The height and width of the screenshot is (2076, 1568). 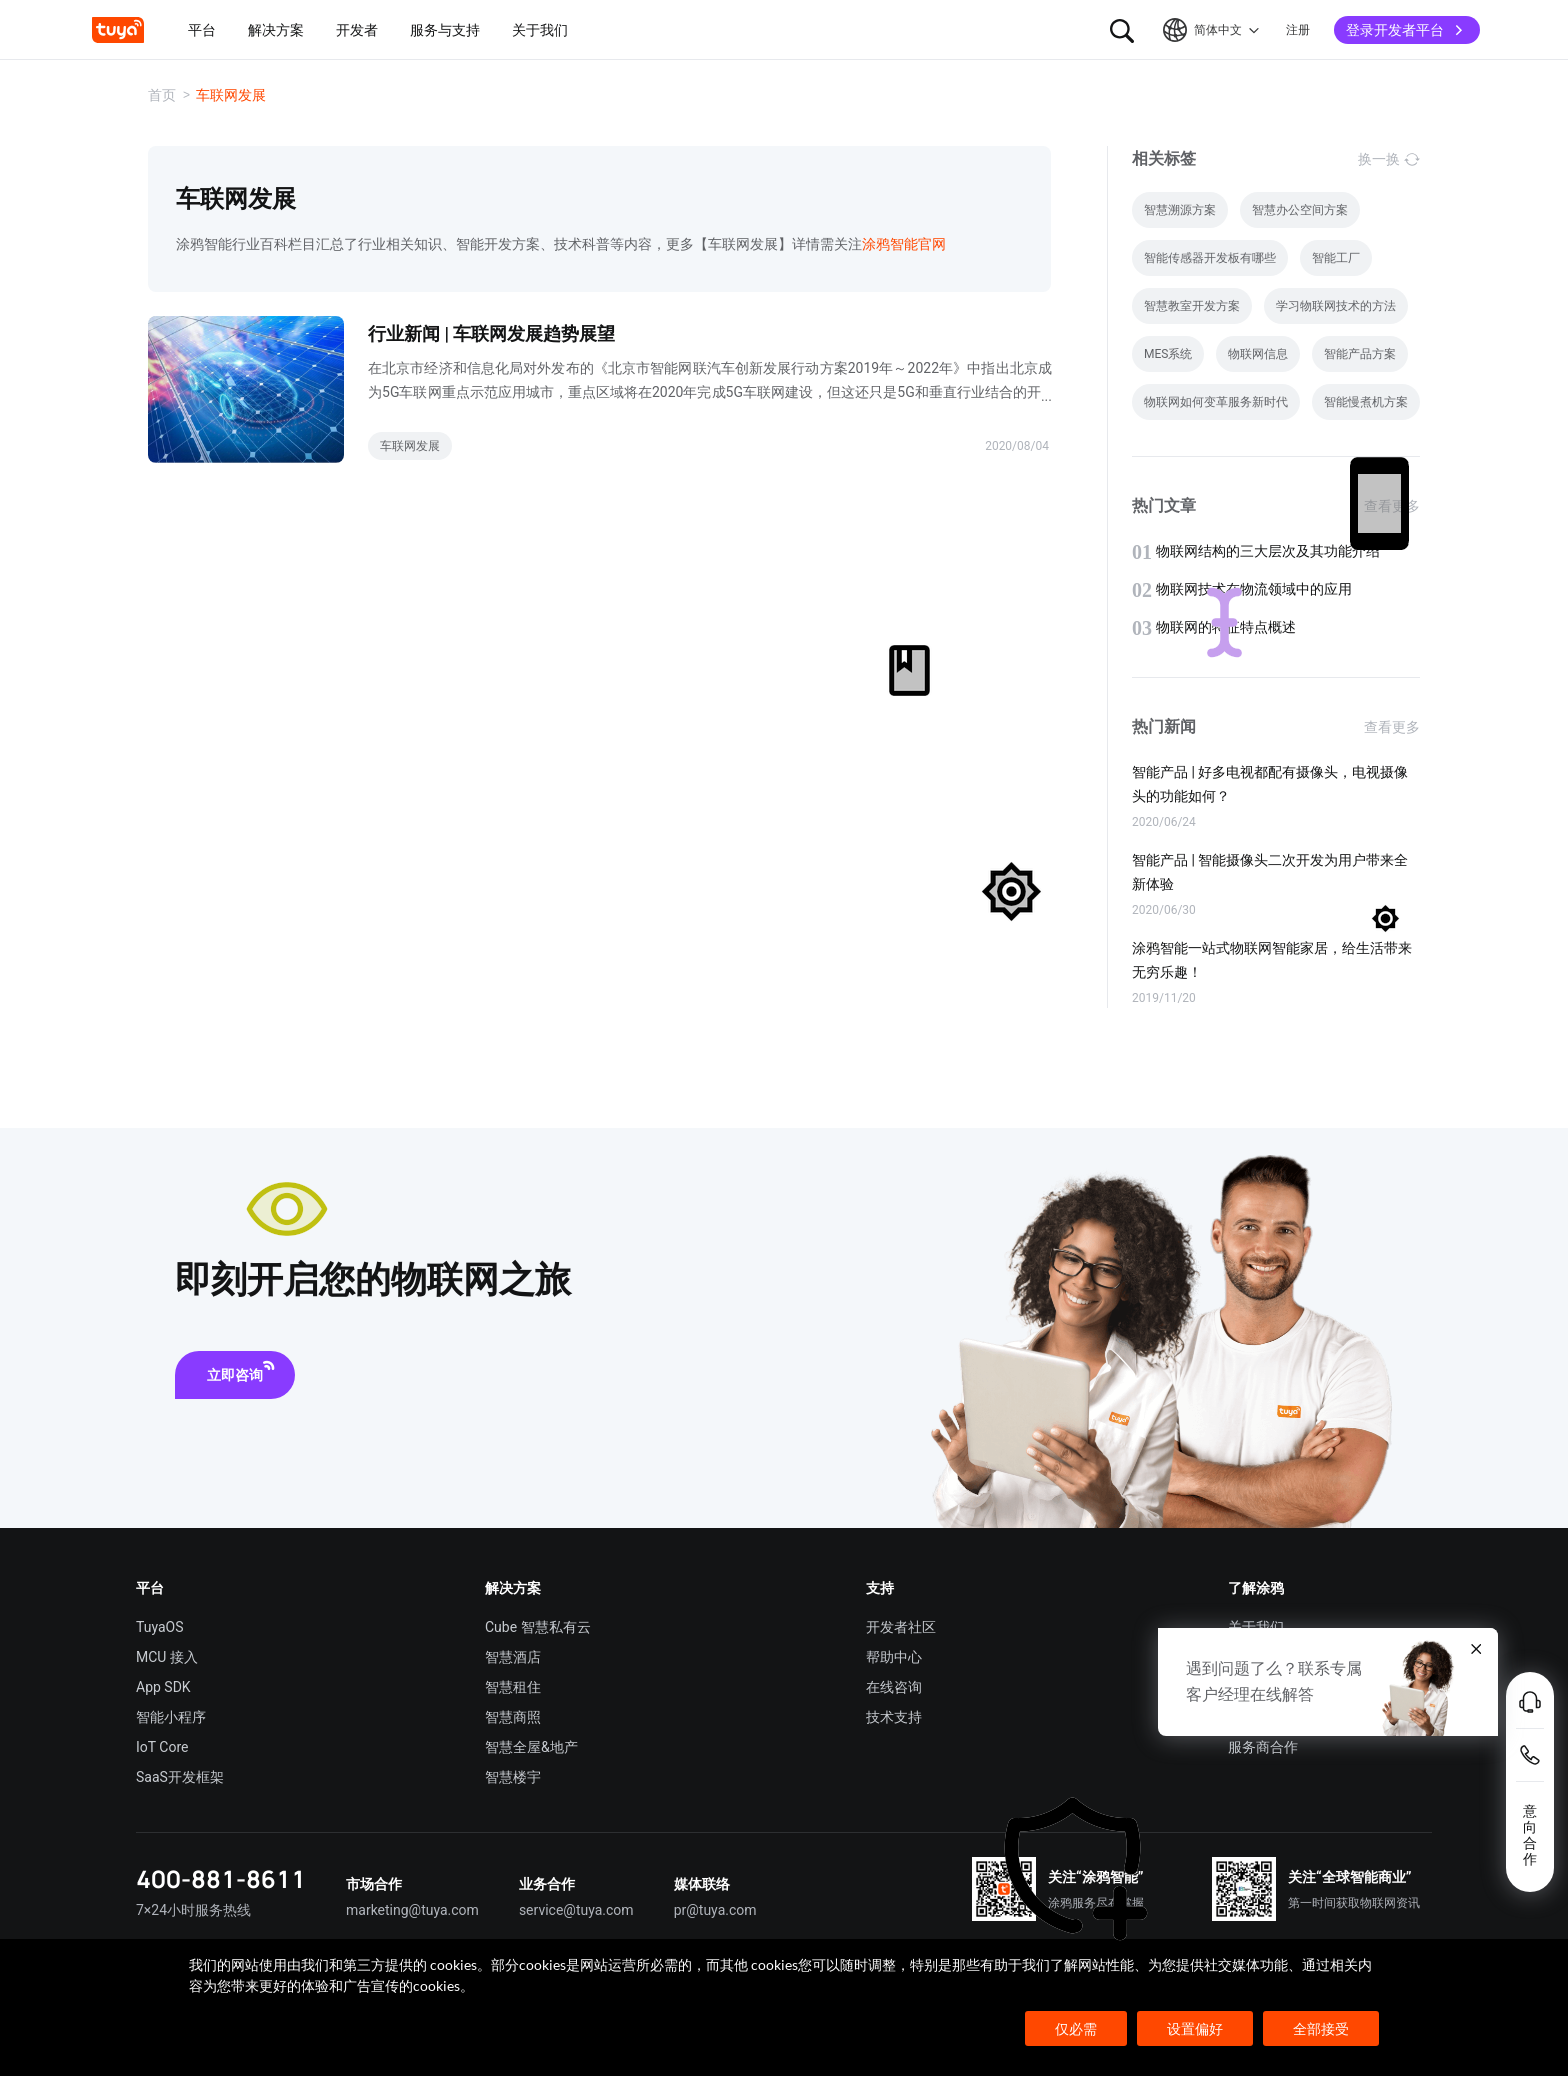 I want to click on text input field is active, so click(x=1224, y=622).